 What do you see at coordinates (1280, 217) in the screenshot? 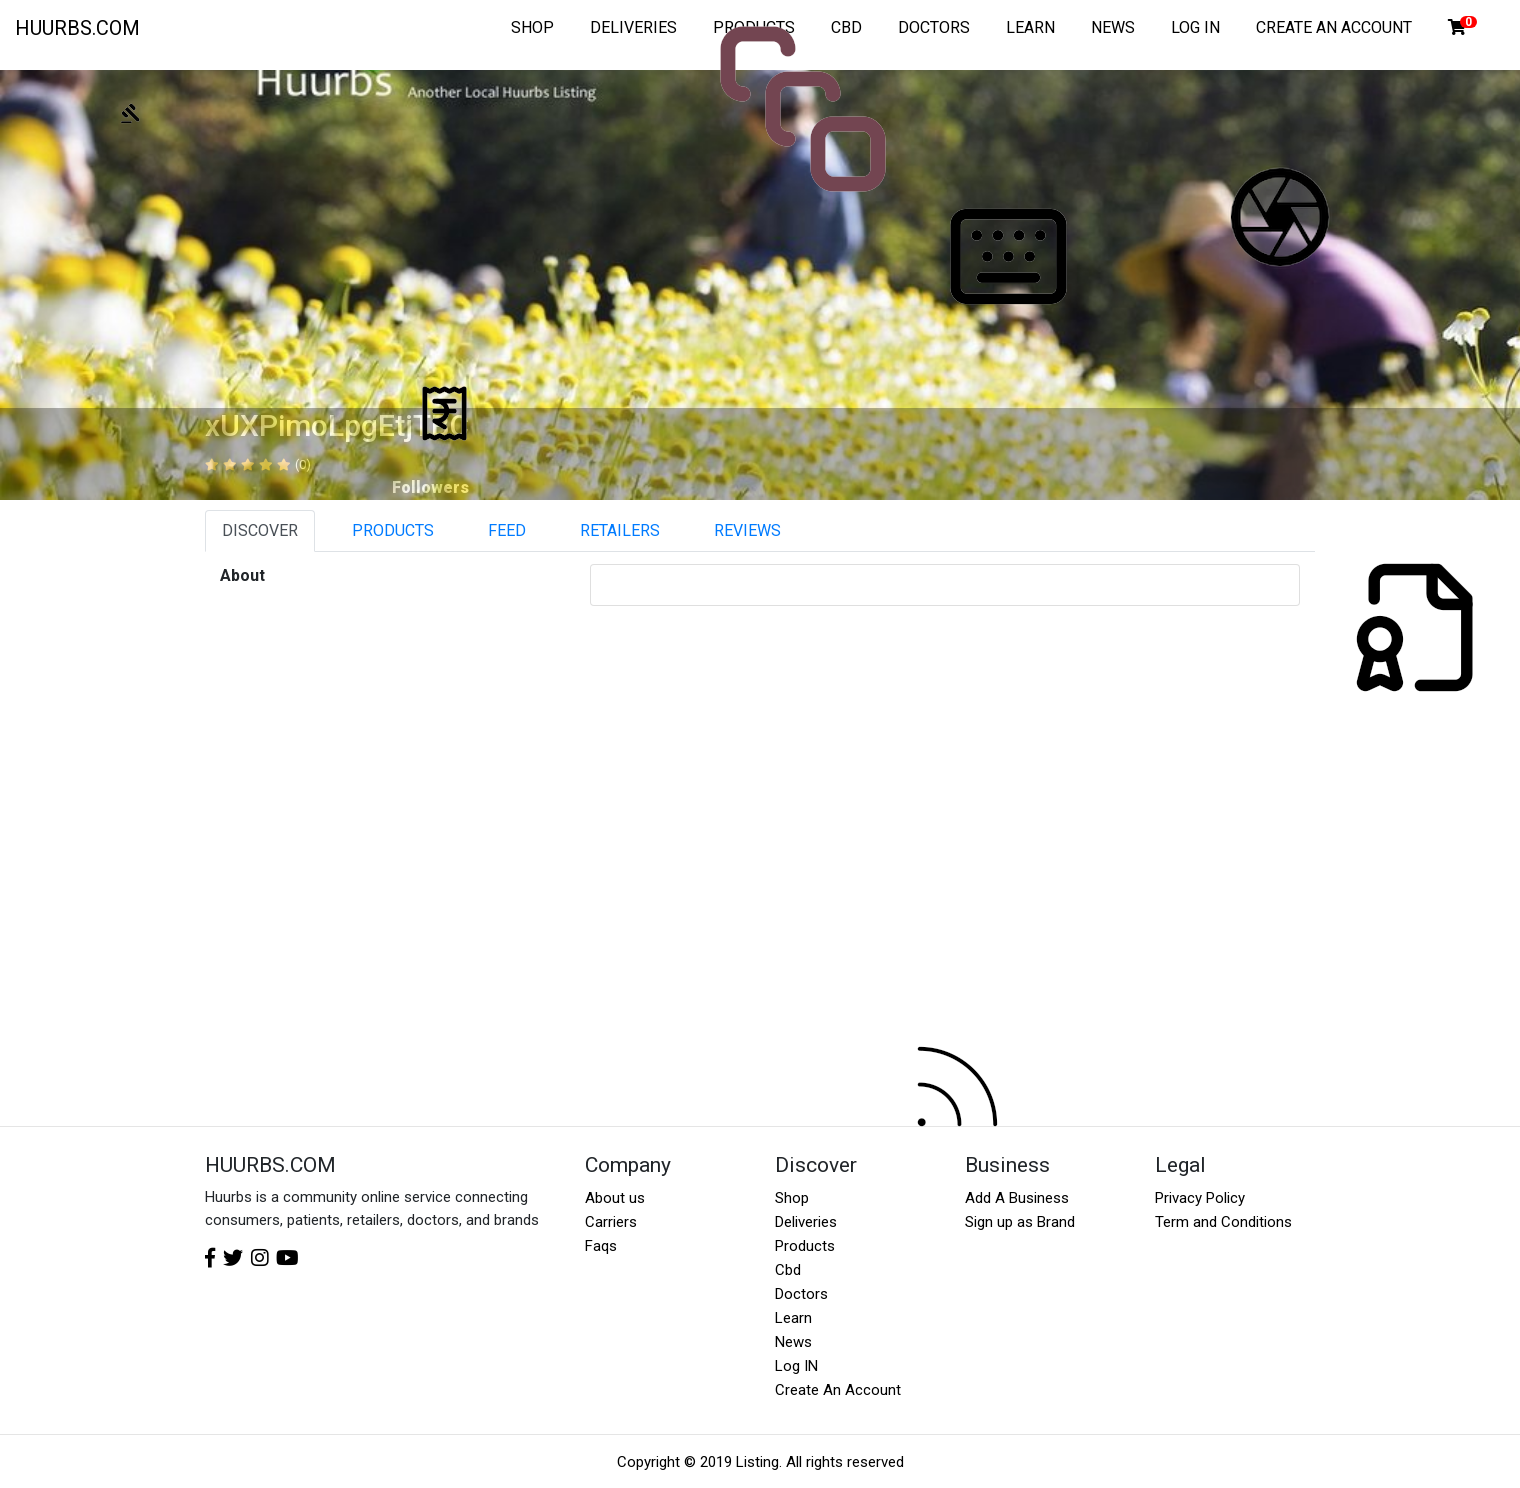
I see `open camera to take a photo` at bounding box center [1280, 217].